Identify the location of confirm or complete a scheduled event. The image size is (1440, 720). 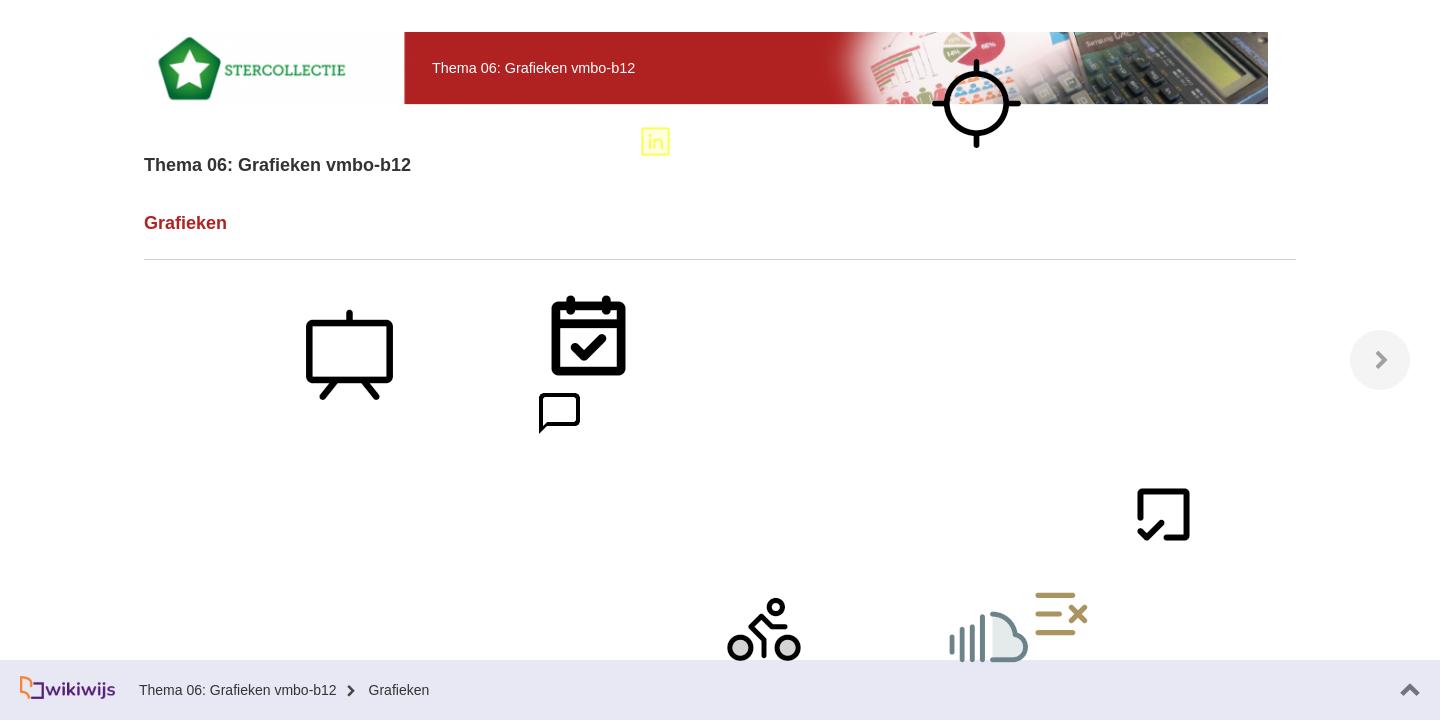
(588, 338).